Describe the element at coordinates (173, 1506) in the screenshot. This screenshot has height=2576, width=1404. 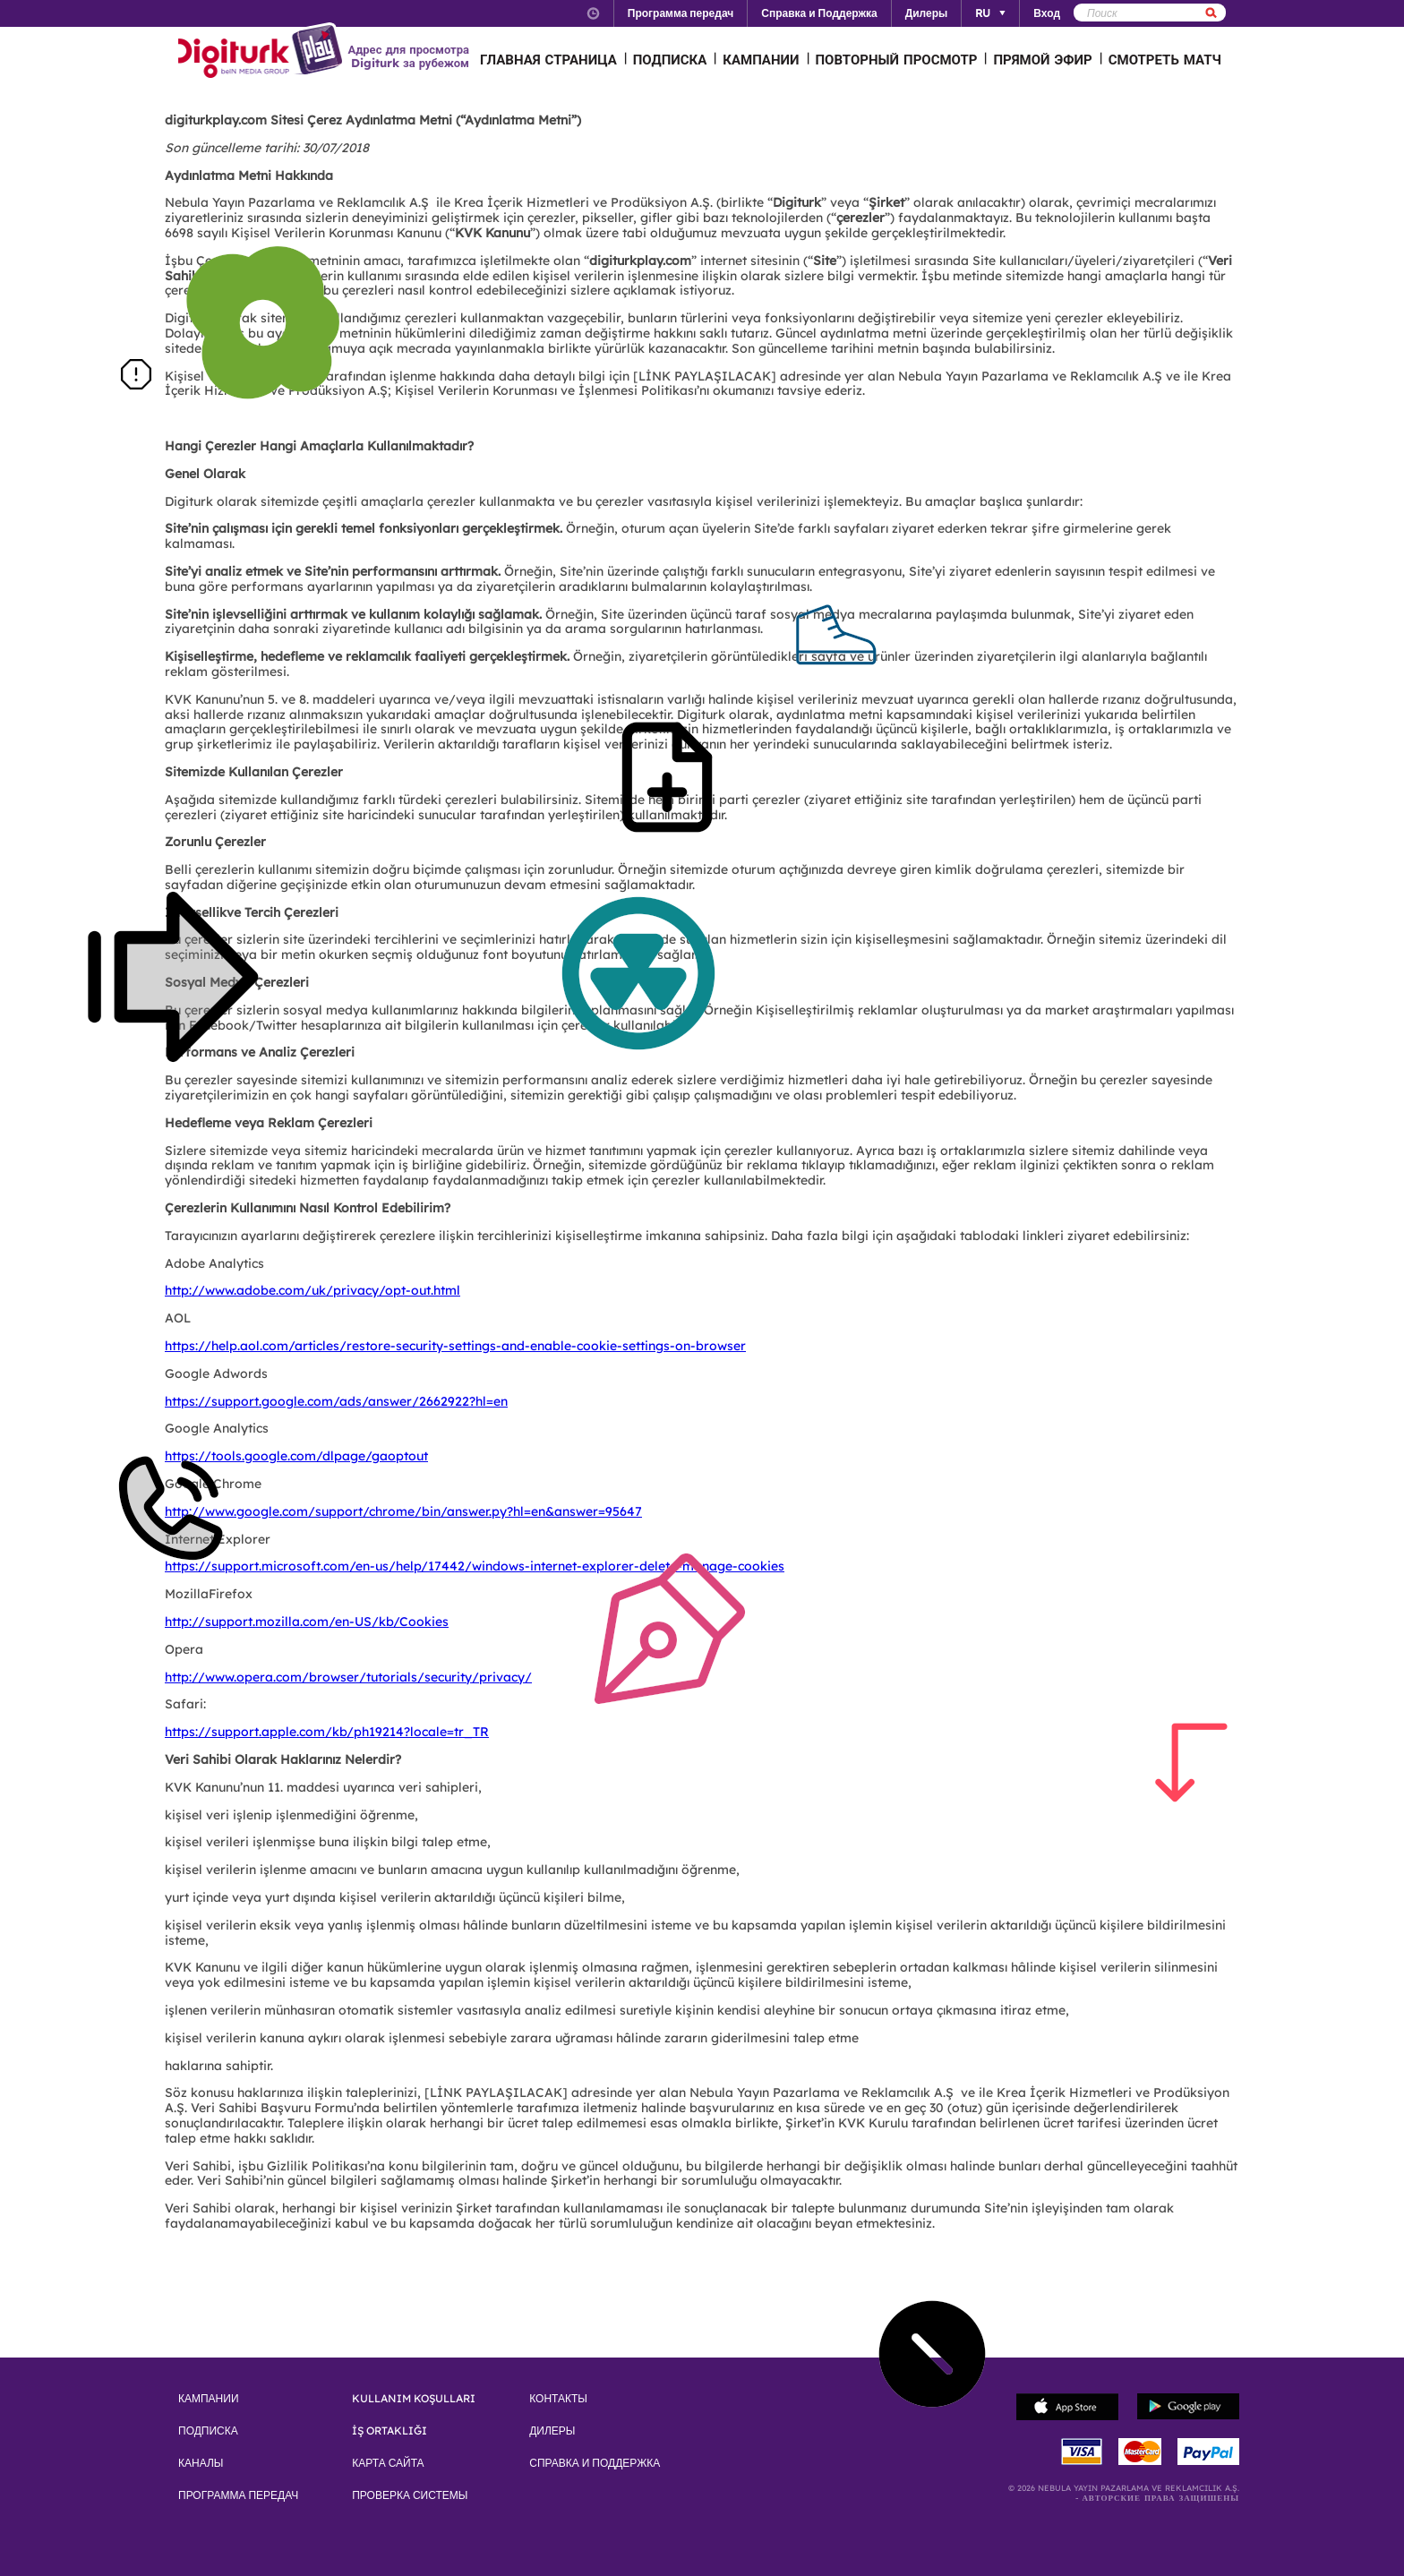
I see `make a phone call` at that location.